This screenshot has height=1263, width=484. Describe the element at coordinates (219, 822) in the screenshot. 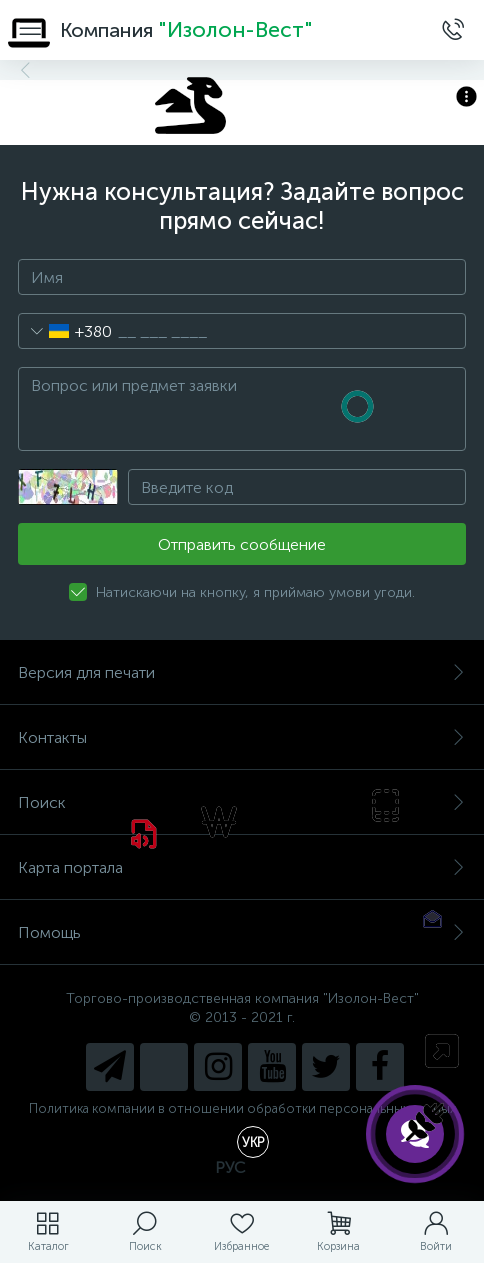

I see `indicates south korean won currency` at that location.